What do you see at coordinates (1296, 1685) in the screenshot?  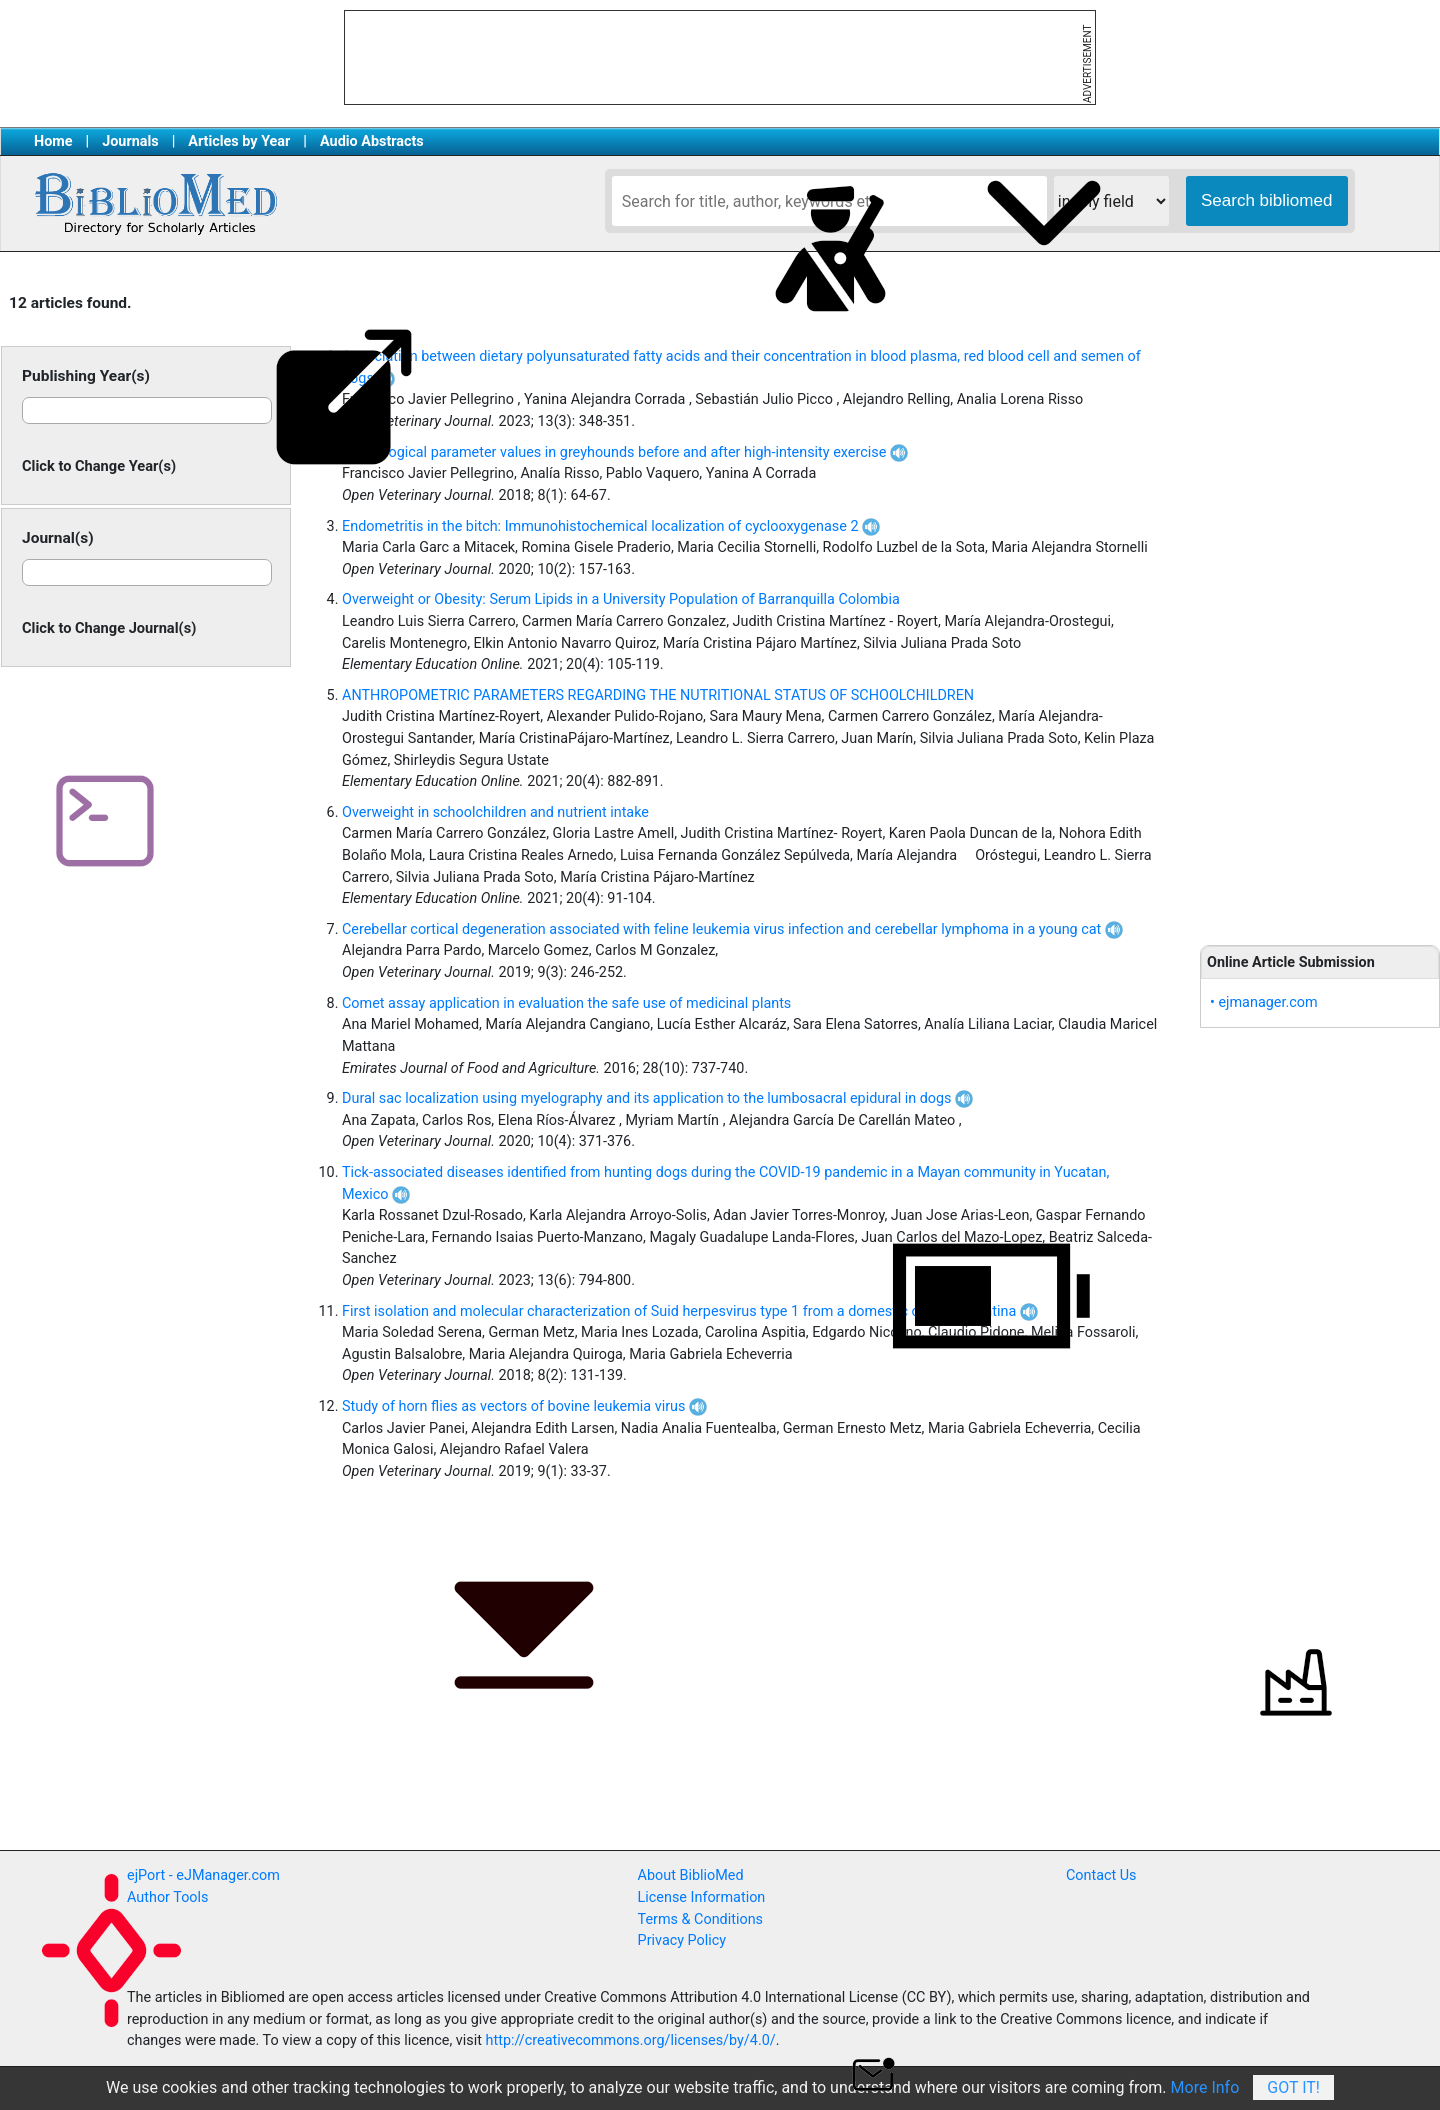 I see `view manufacturing or production facilities` at bounding box center [1296, 1685].